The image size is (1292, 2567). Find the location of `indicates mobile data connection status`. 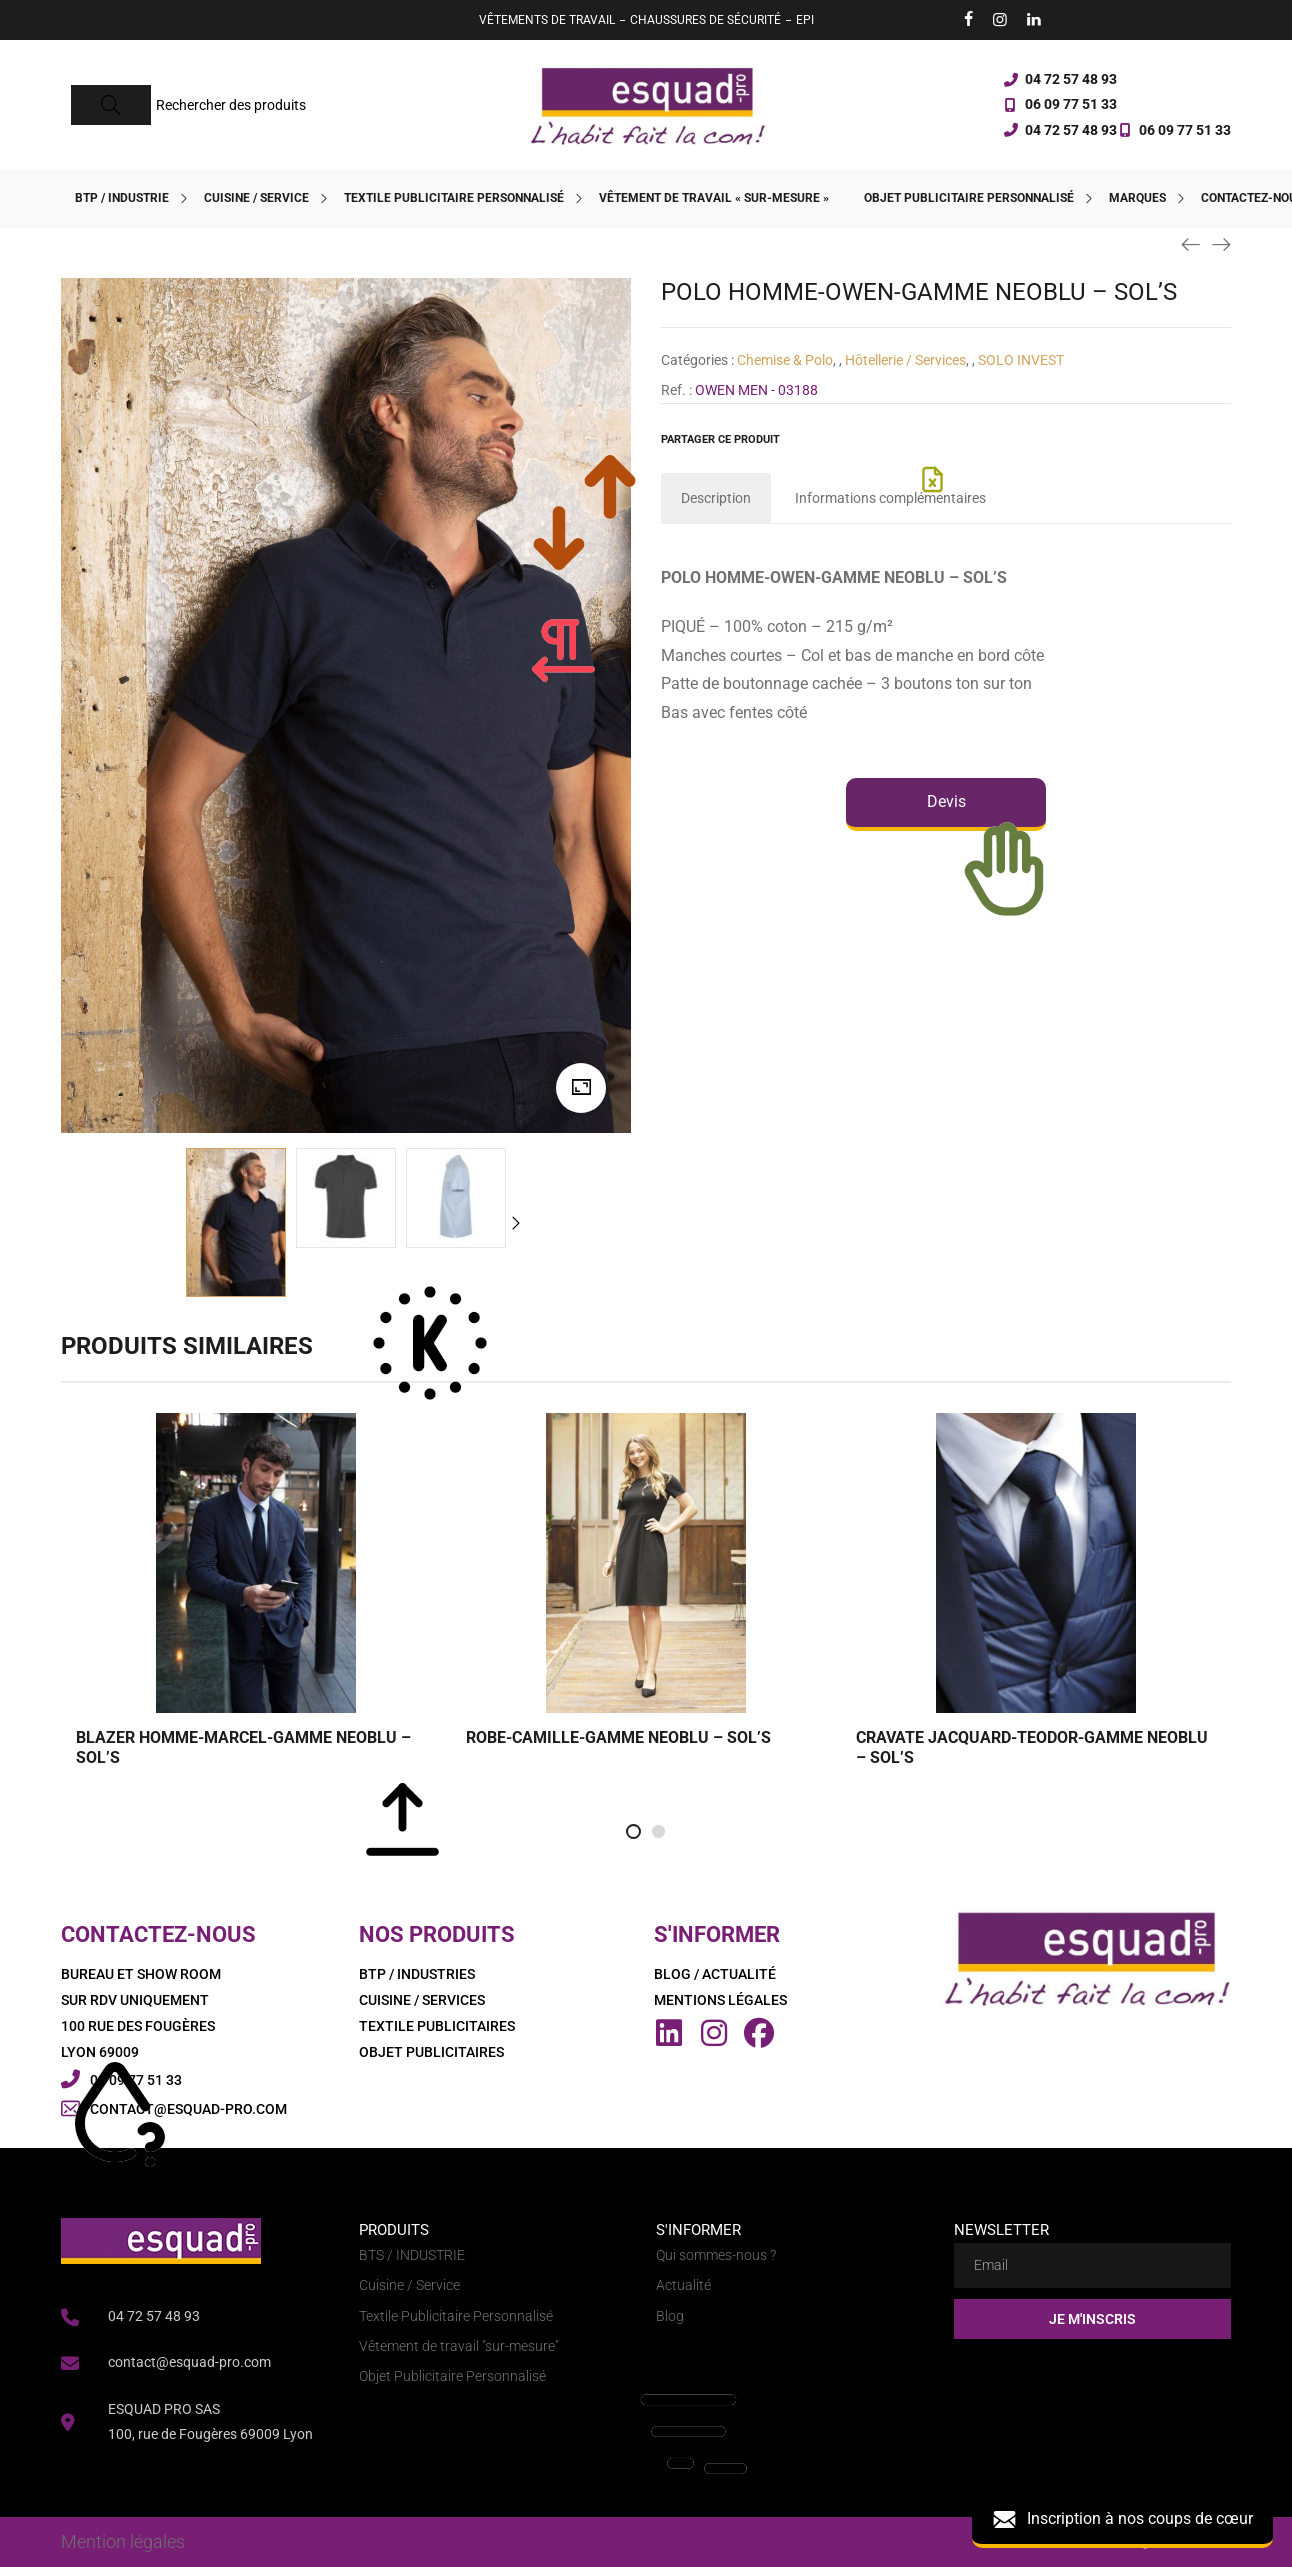

indicates mobile data connection status is located at coordinates (584, 512).